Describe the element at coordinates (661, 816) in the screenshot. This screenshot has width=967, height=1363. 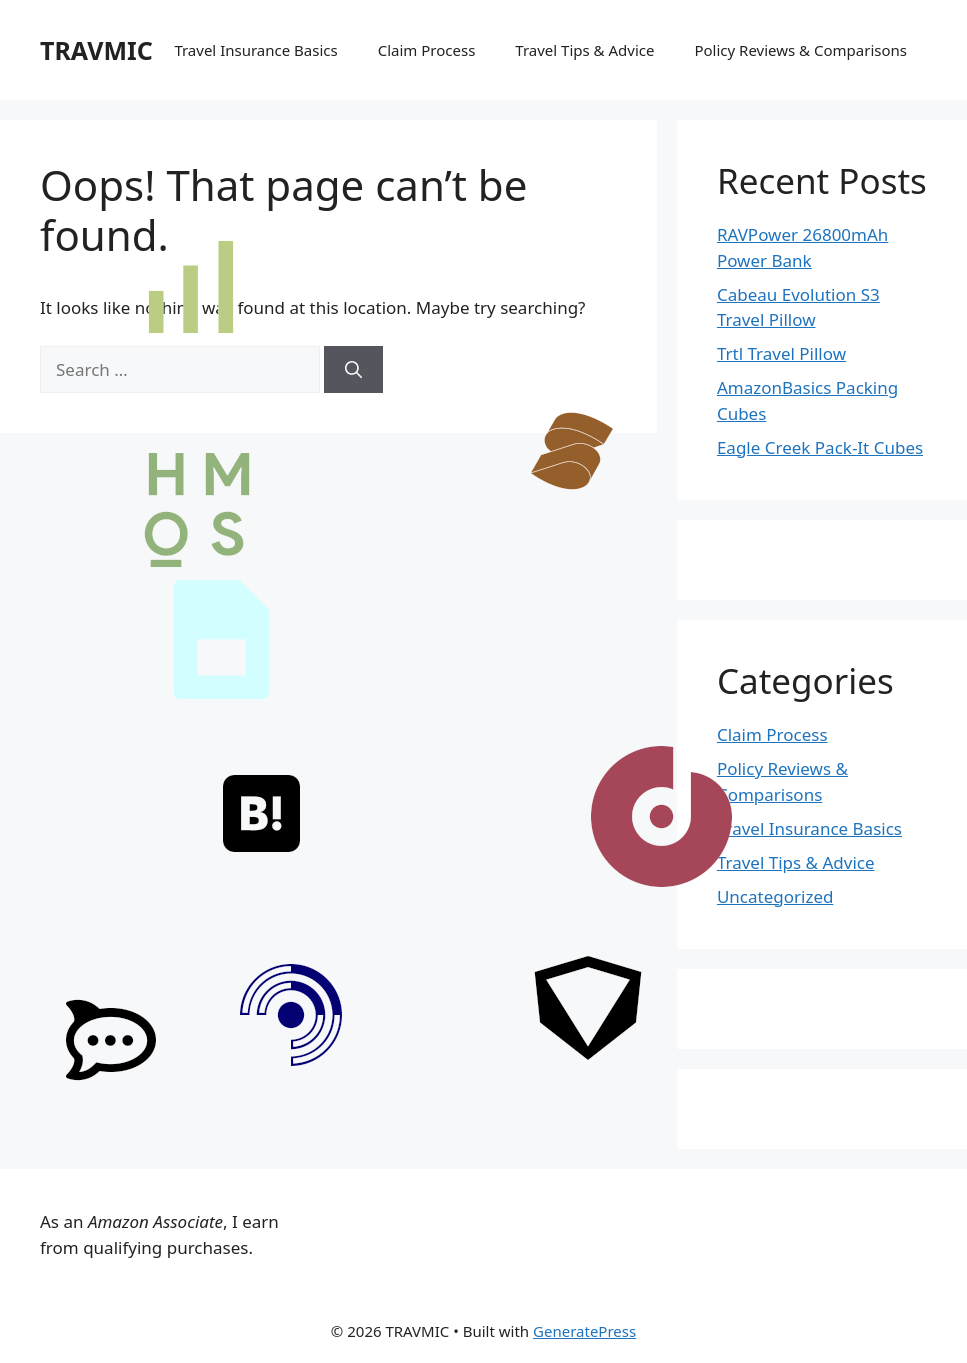
I see `open the Drooble music social network app` at that location.